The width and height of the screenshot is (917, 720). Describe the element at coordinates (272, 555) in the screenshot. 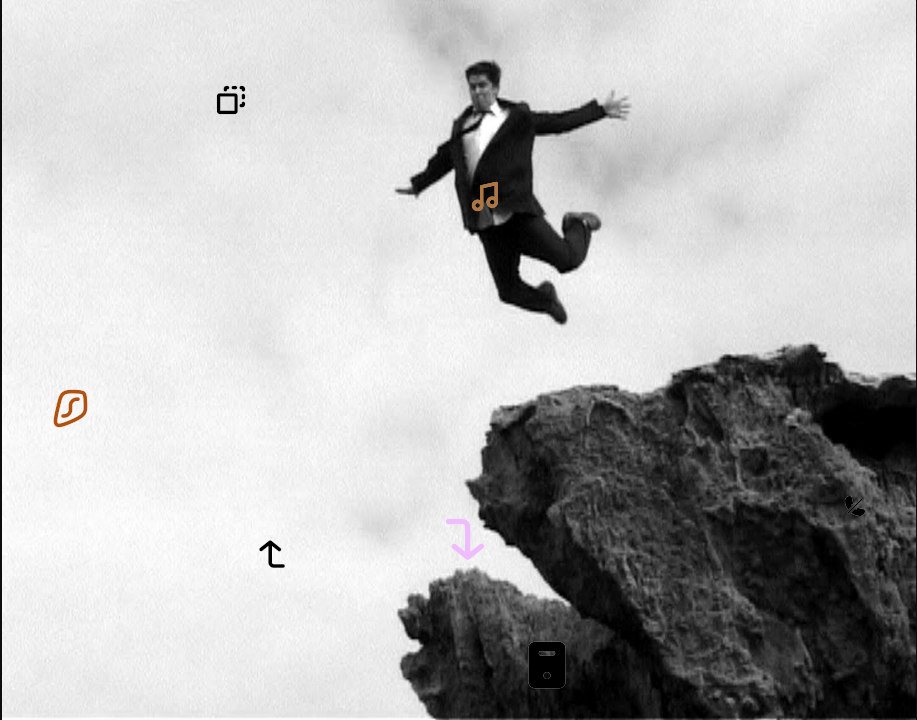

I see `go back and up in navigation hierarchy` at that location.